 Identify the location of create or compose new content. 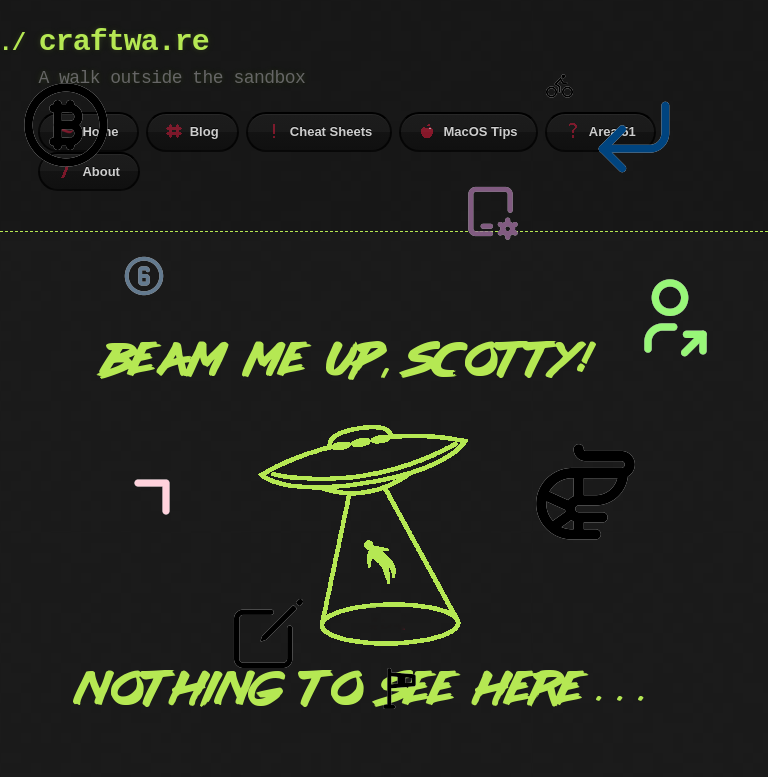
(268, 633).